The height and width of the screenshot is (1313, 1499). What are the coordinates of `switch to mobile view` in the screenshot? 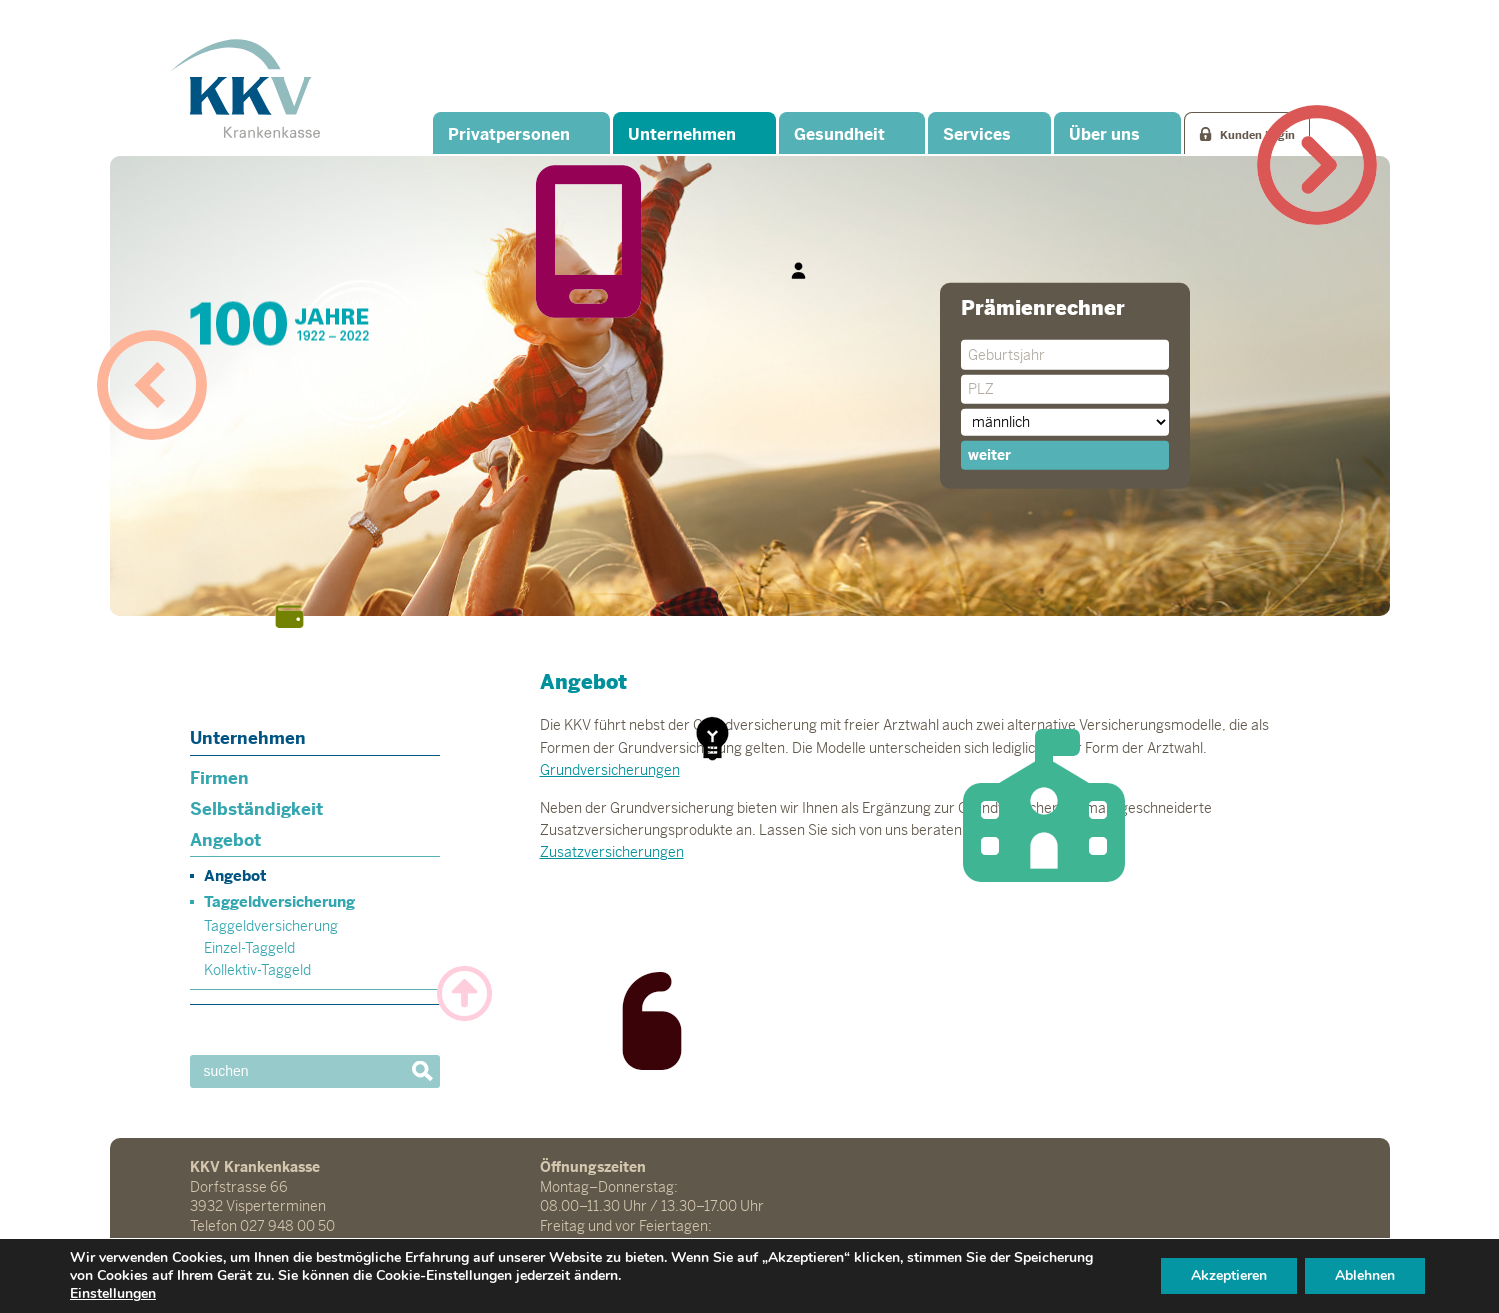 It's located at (588, 241).